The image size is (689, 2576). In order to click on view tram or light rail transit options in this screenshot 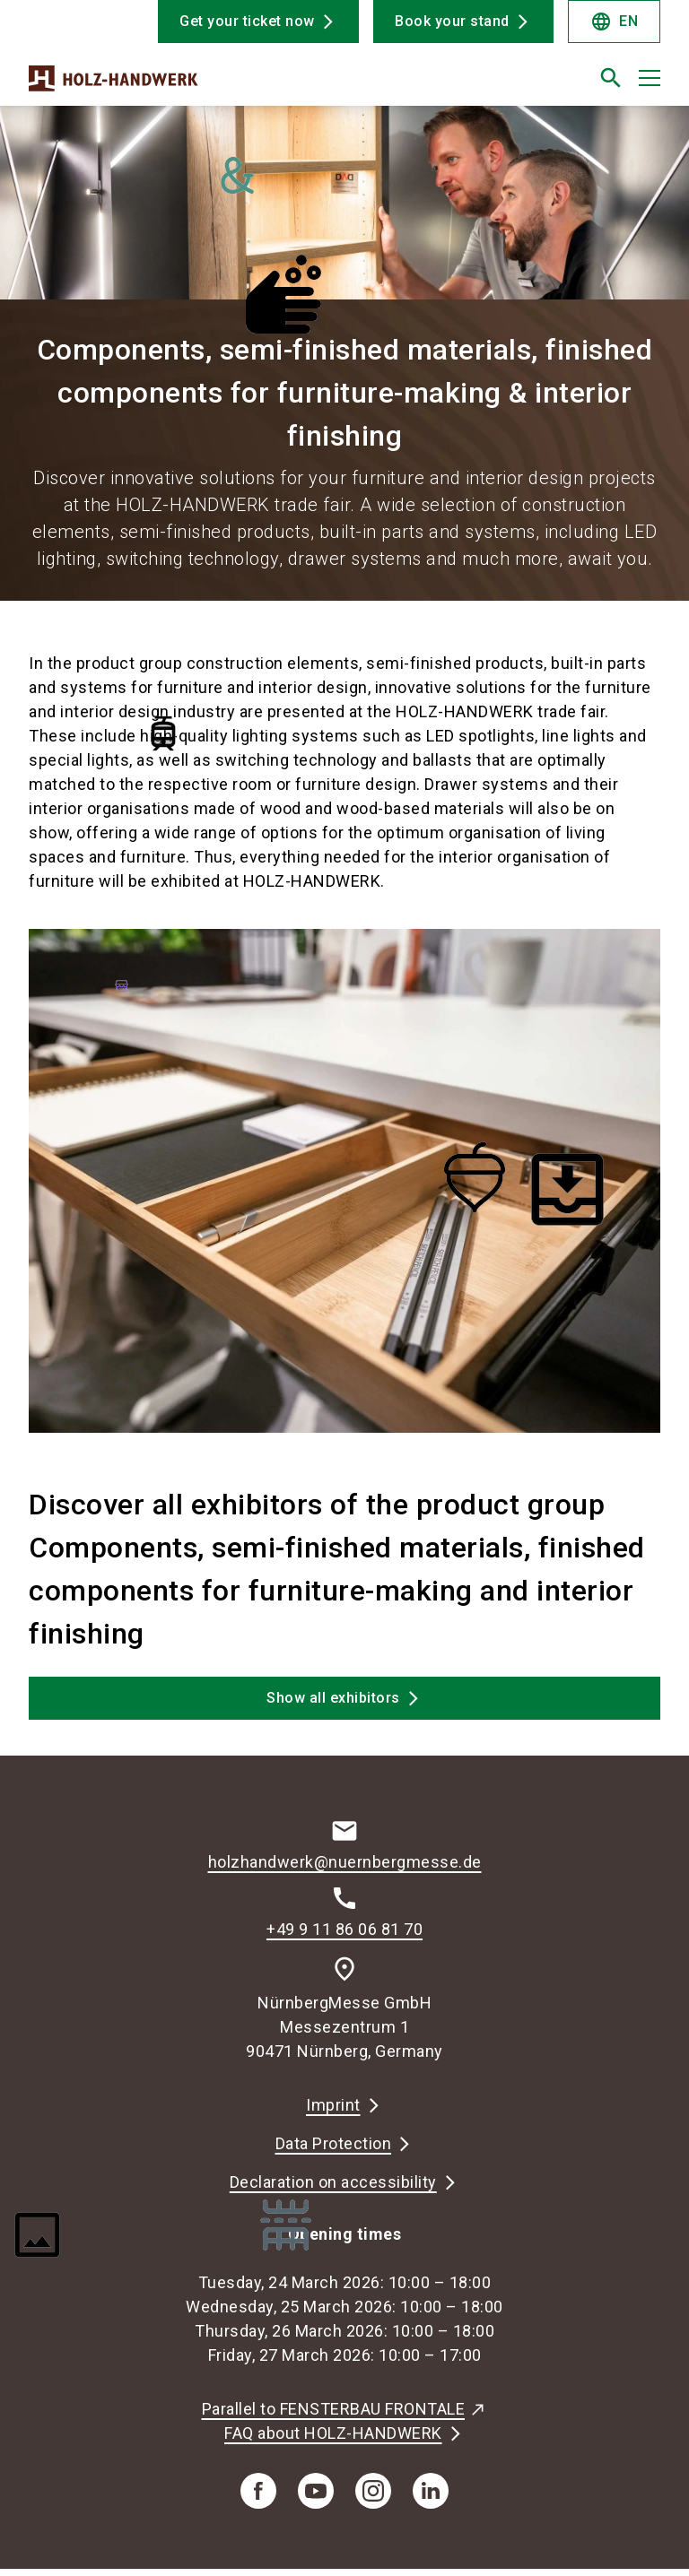, I will do `click(163, 733)`.